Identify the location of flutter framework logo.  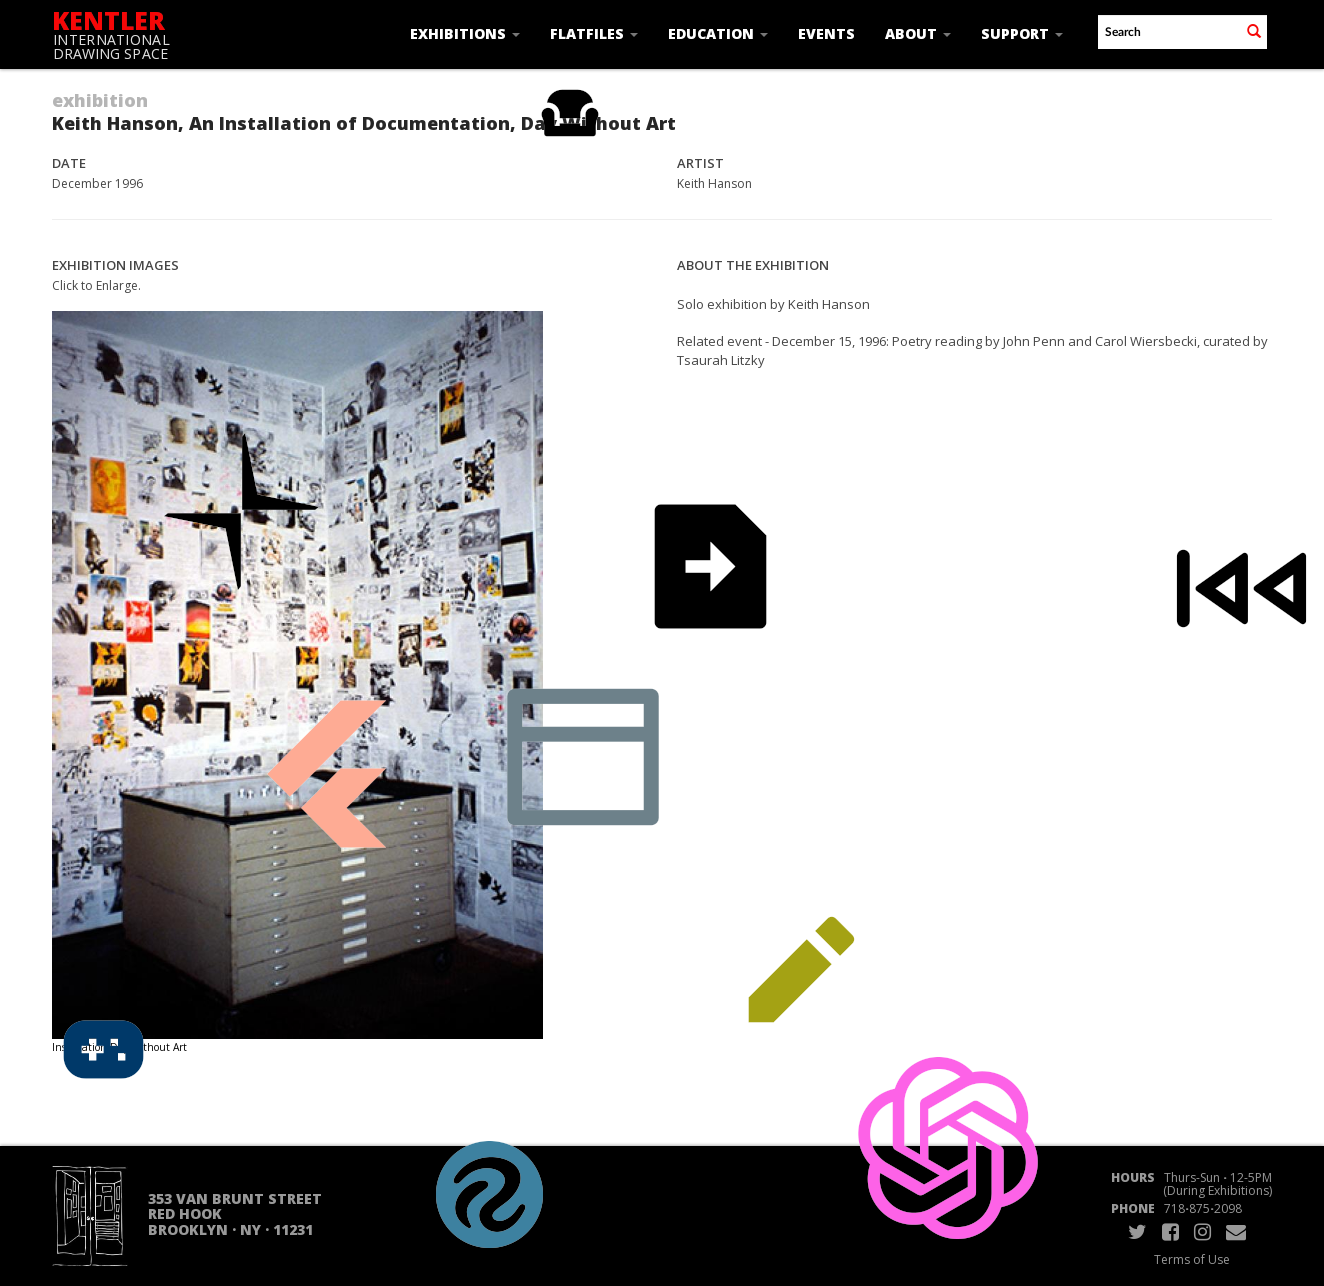
(327, 774).